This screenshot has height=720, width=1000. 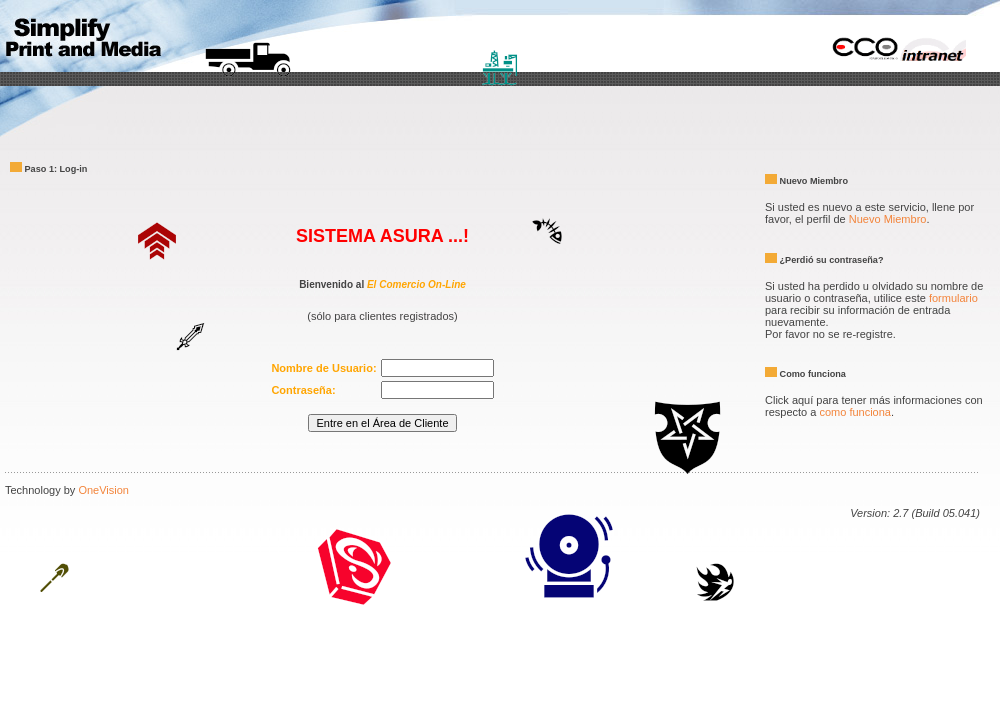 I want to click on activate speed boost or sprint ability, so click(x=715, y=582).